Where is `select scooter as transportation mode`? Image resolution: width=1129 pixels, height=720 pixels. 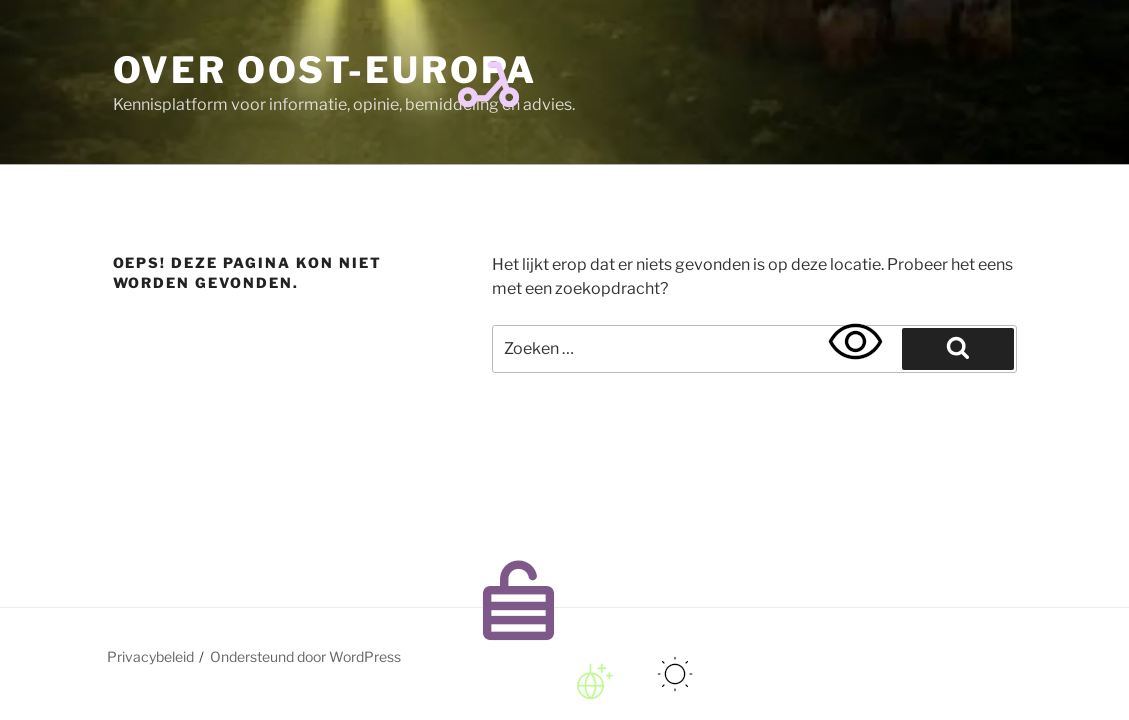
select scooter as transportation mode is located at coordinates (488, 86).